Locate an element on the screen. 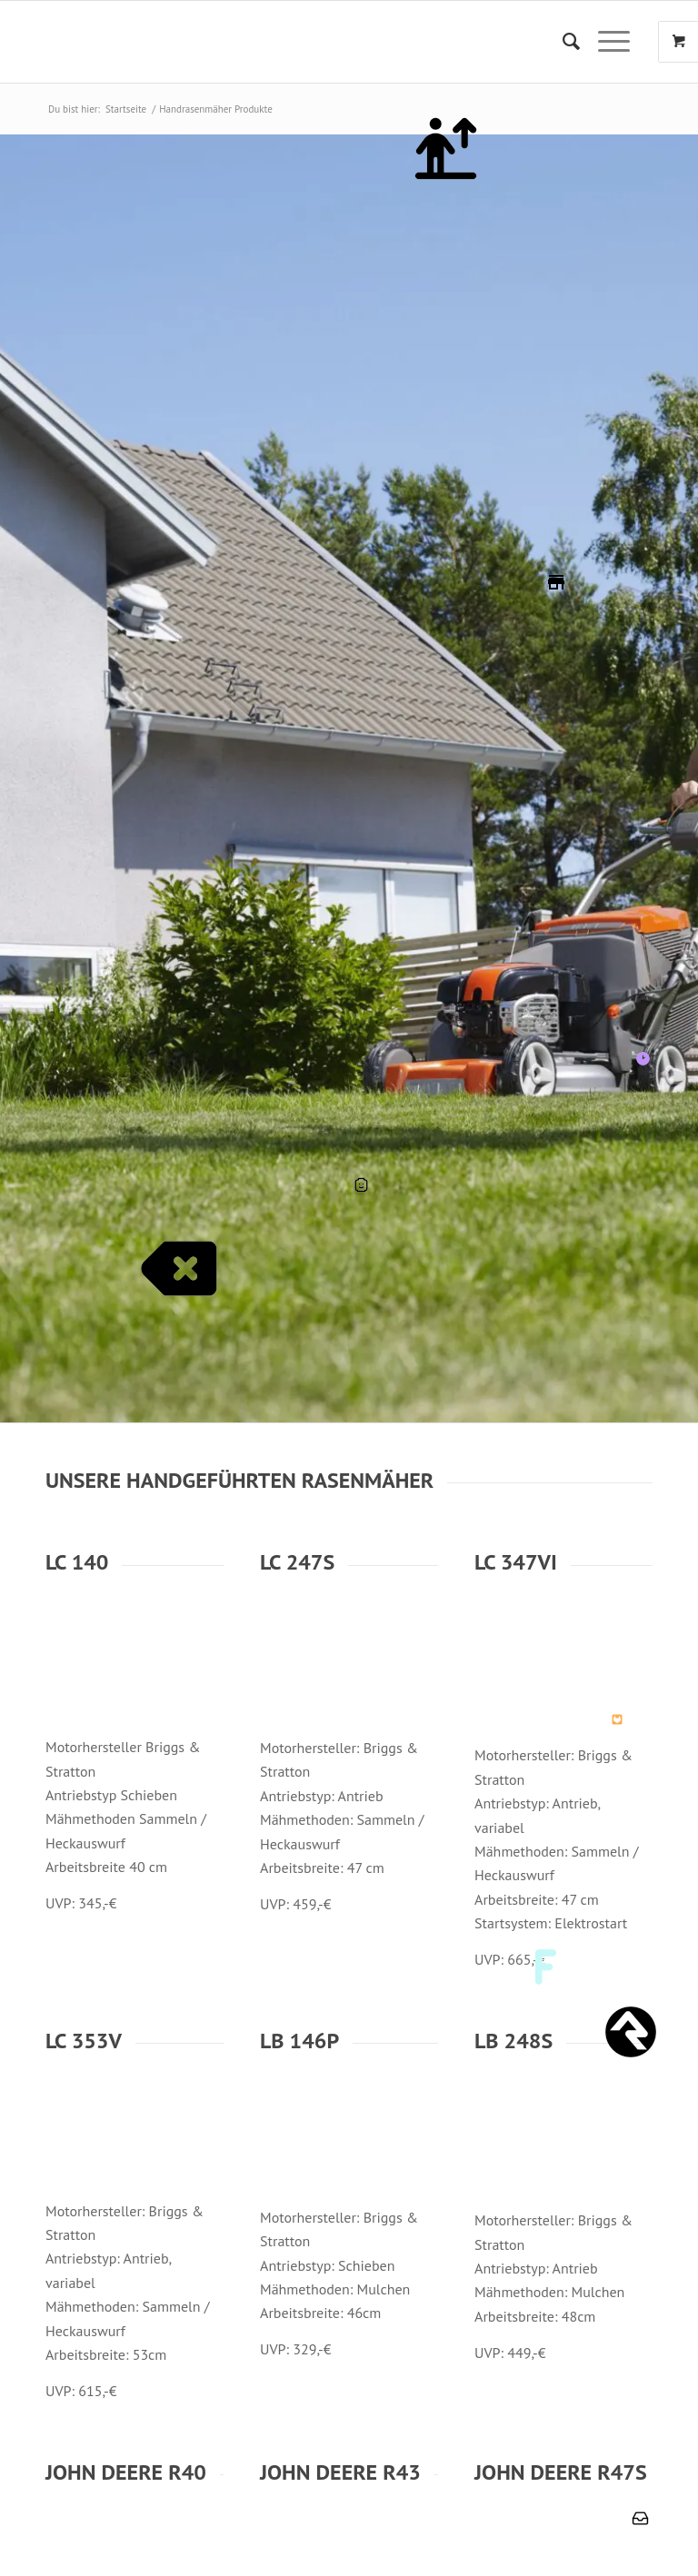 The image size is (698, 2576). upload user profile or data is located at coordinates (445, 148).